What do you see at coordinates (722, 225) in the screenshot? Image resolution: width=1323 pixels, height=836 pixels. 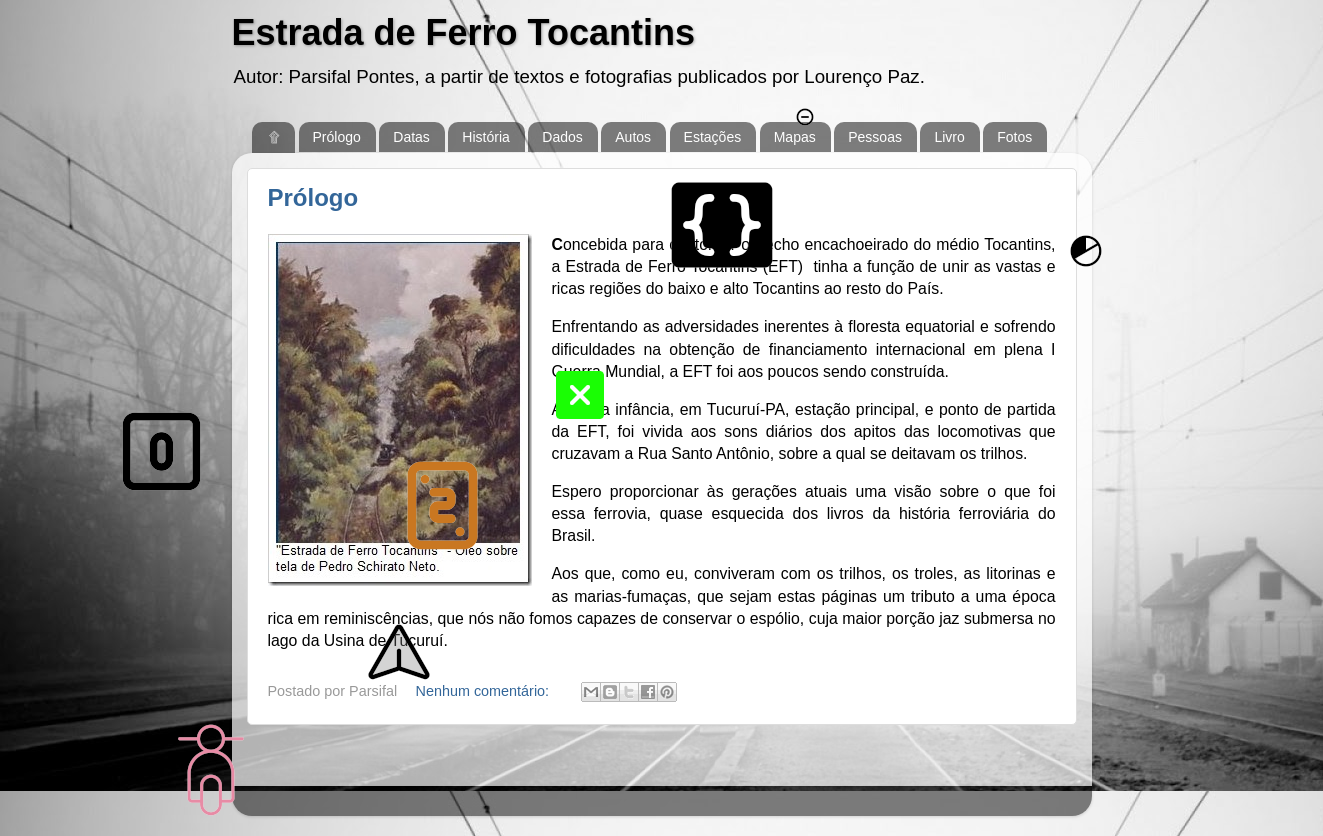 I see `access code editor or developer tools` at bounding box center [722, 225].